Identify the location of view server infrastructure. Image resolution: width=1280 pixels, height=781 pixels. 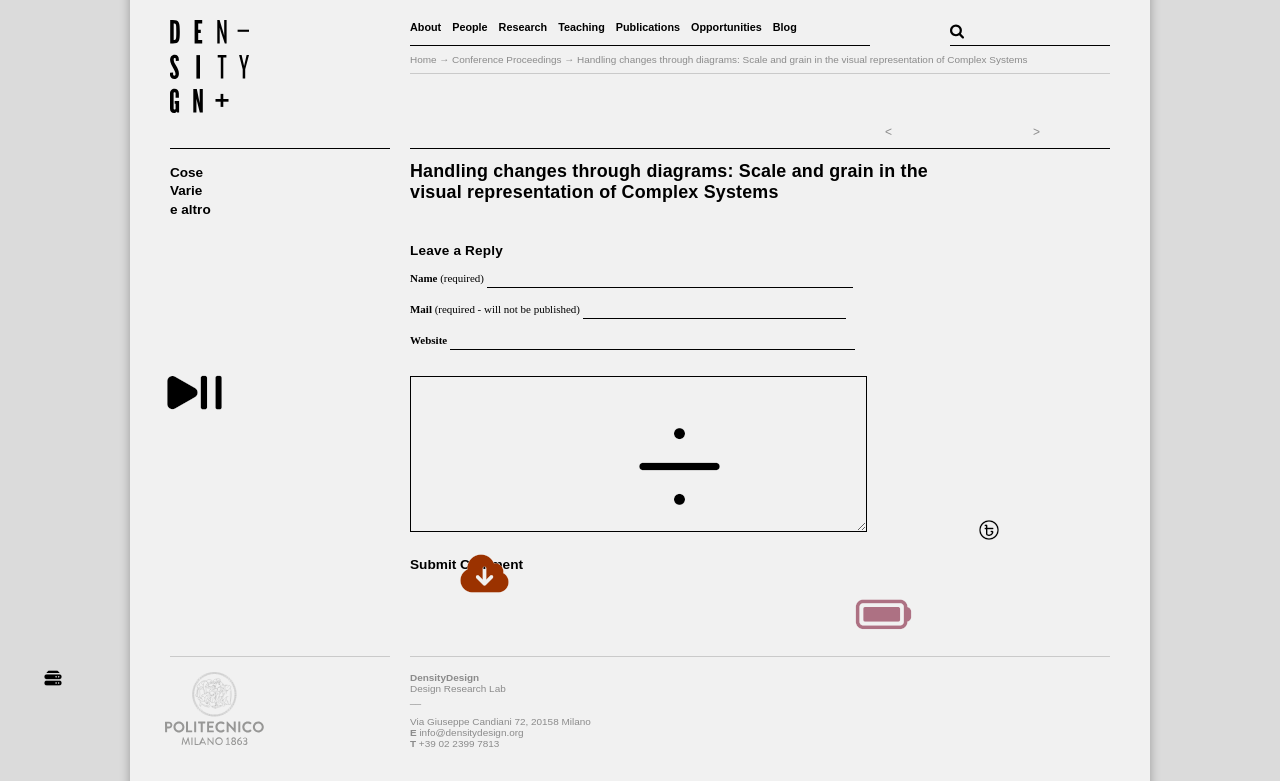
(53, 678).